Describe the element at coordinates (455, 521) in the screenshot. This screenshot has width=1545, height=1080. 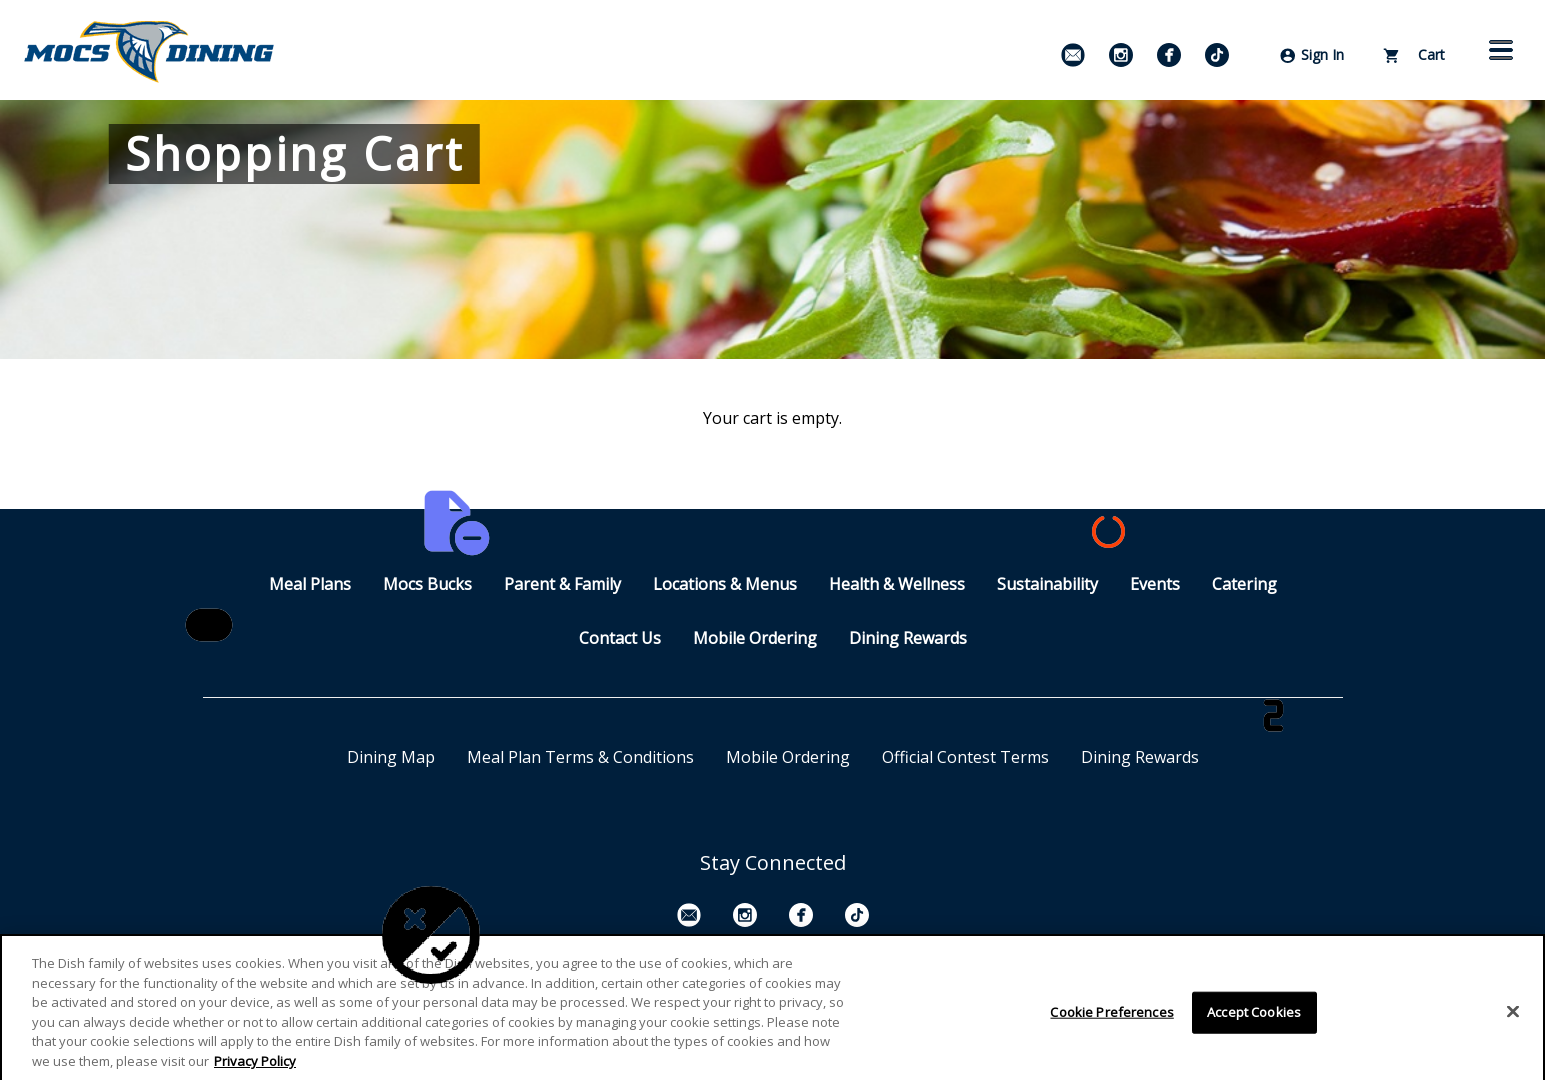
I see `remove a file from your collection` at that location.